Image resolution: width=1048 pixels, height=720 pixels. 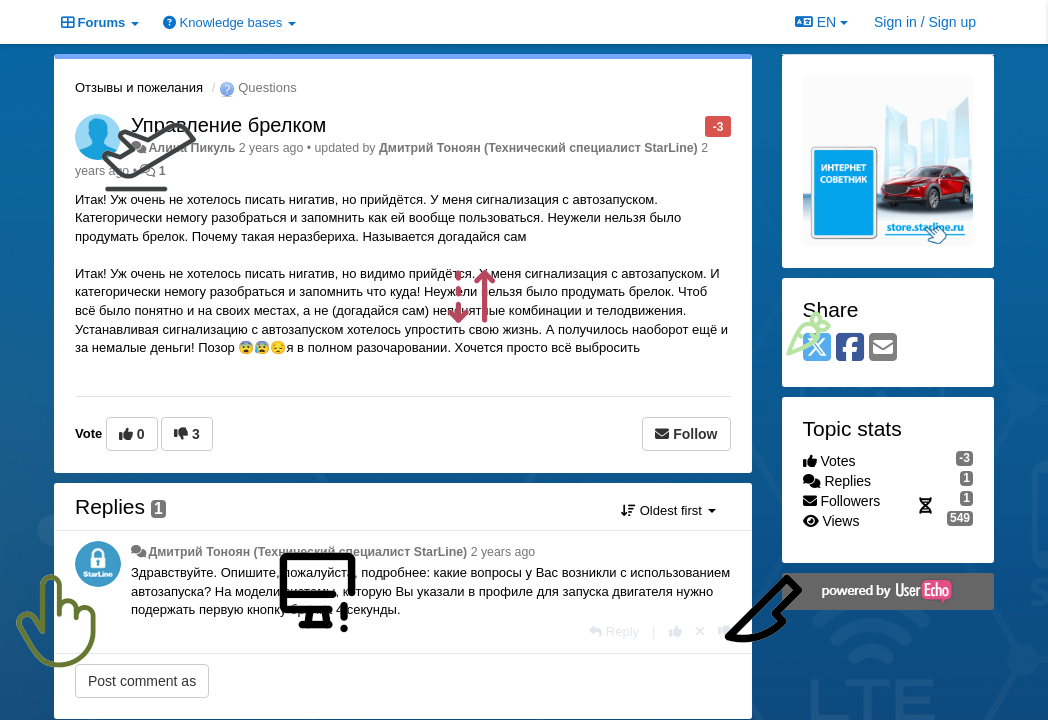 What do you see at coordinates (471, 296) in the screenshot?
I see `upload or transfer data upward` at bounding box center [471, 296].